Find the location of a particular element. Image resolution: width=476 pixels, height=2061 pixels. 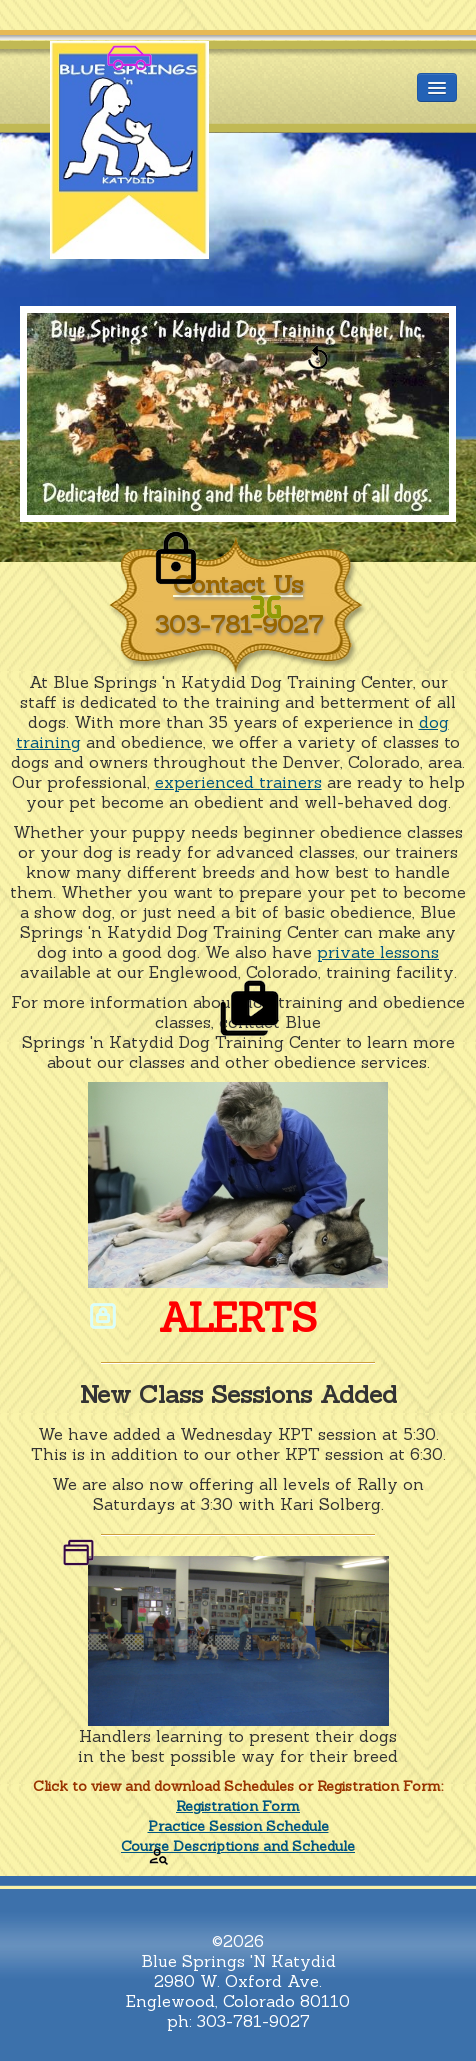

access security or privacy settings is located at coordinates (103, 1316).